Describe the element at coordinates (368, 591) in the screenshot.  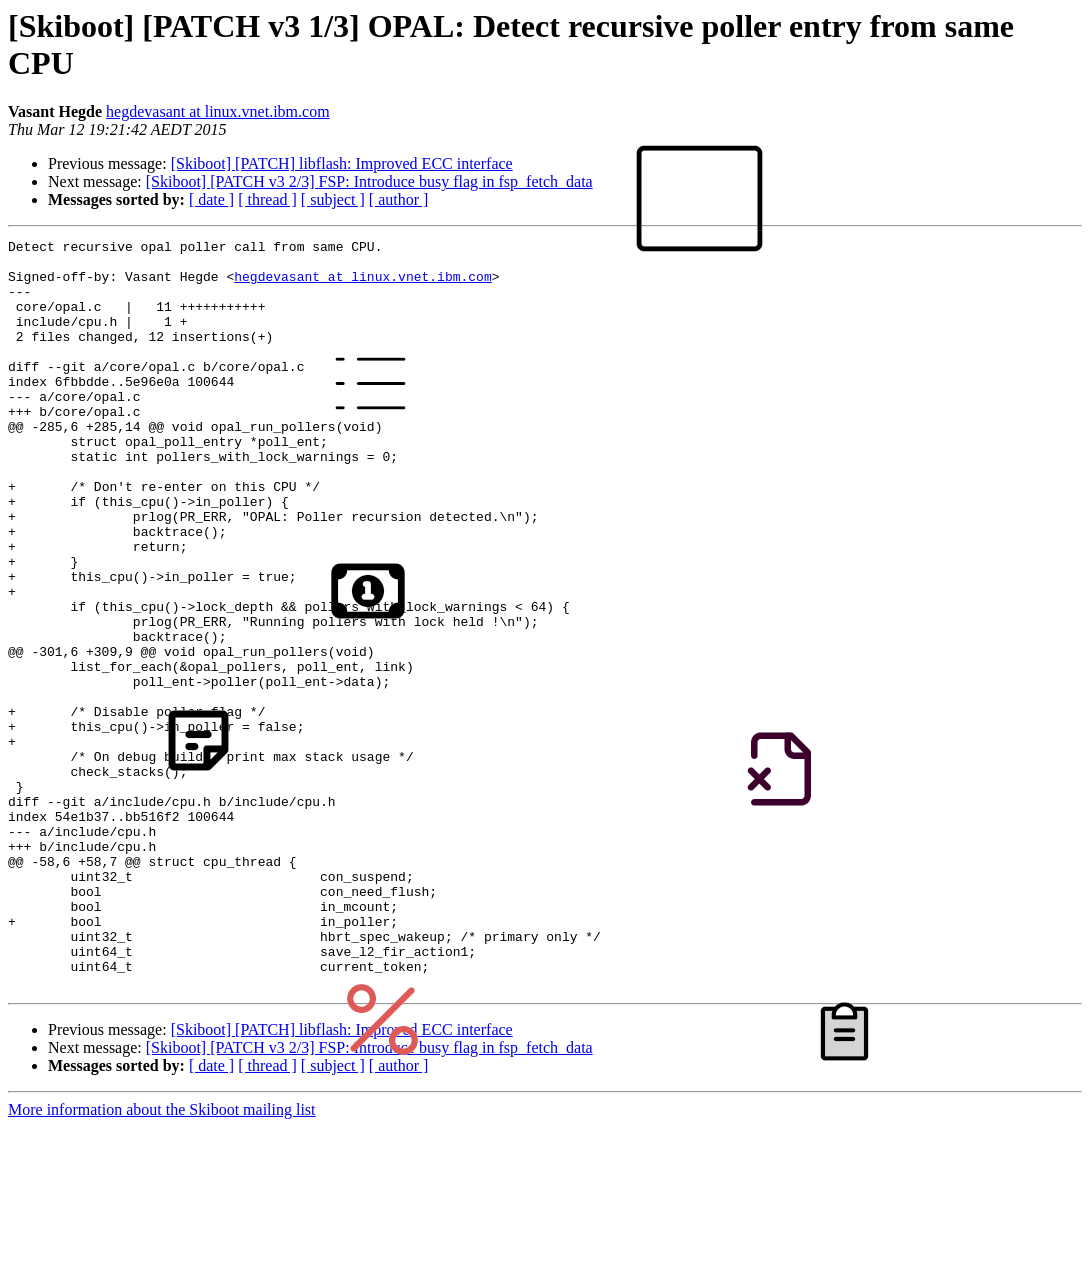
I see `view payment or billing information` at that location.